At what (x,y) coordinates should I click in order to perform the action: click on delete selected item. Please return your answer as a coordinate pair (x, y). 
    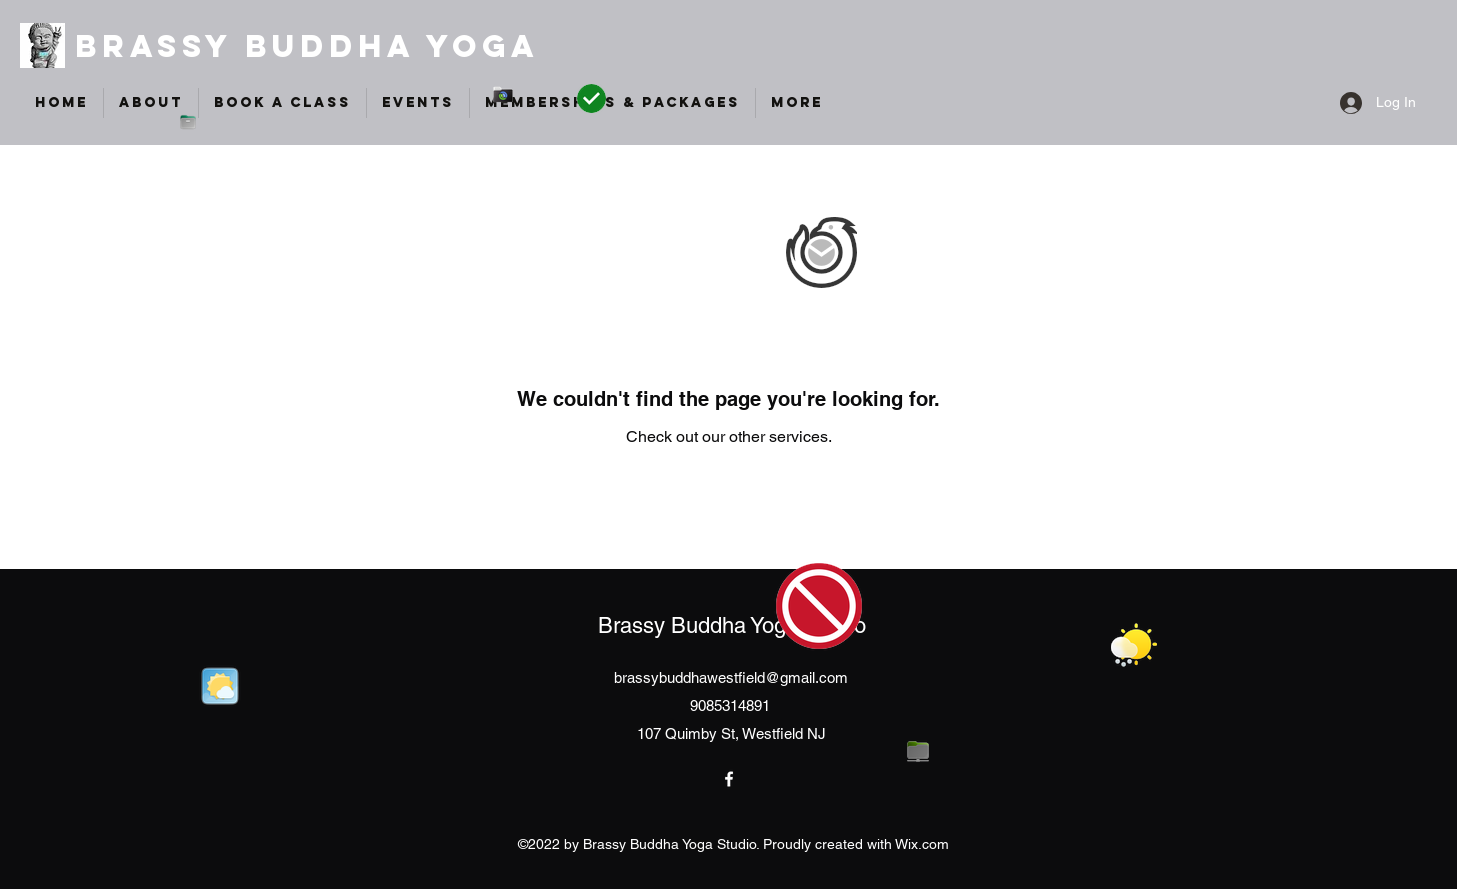
    Looking at the image, I should click on (819, 606).